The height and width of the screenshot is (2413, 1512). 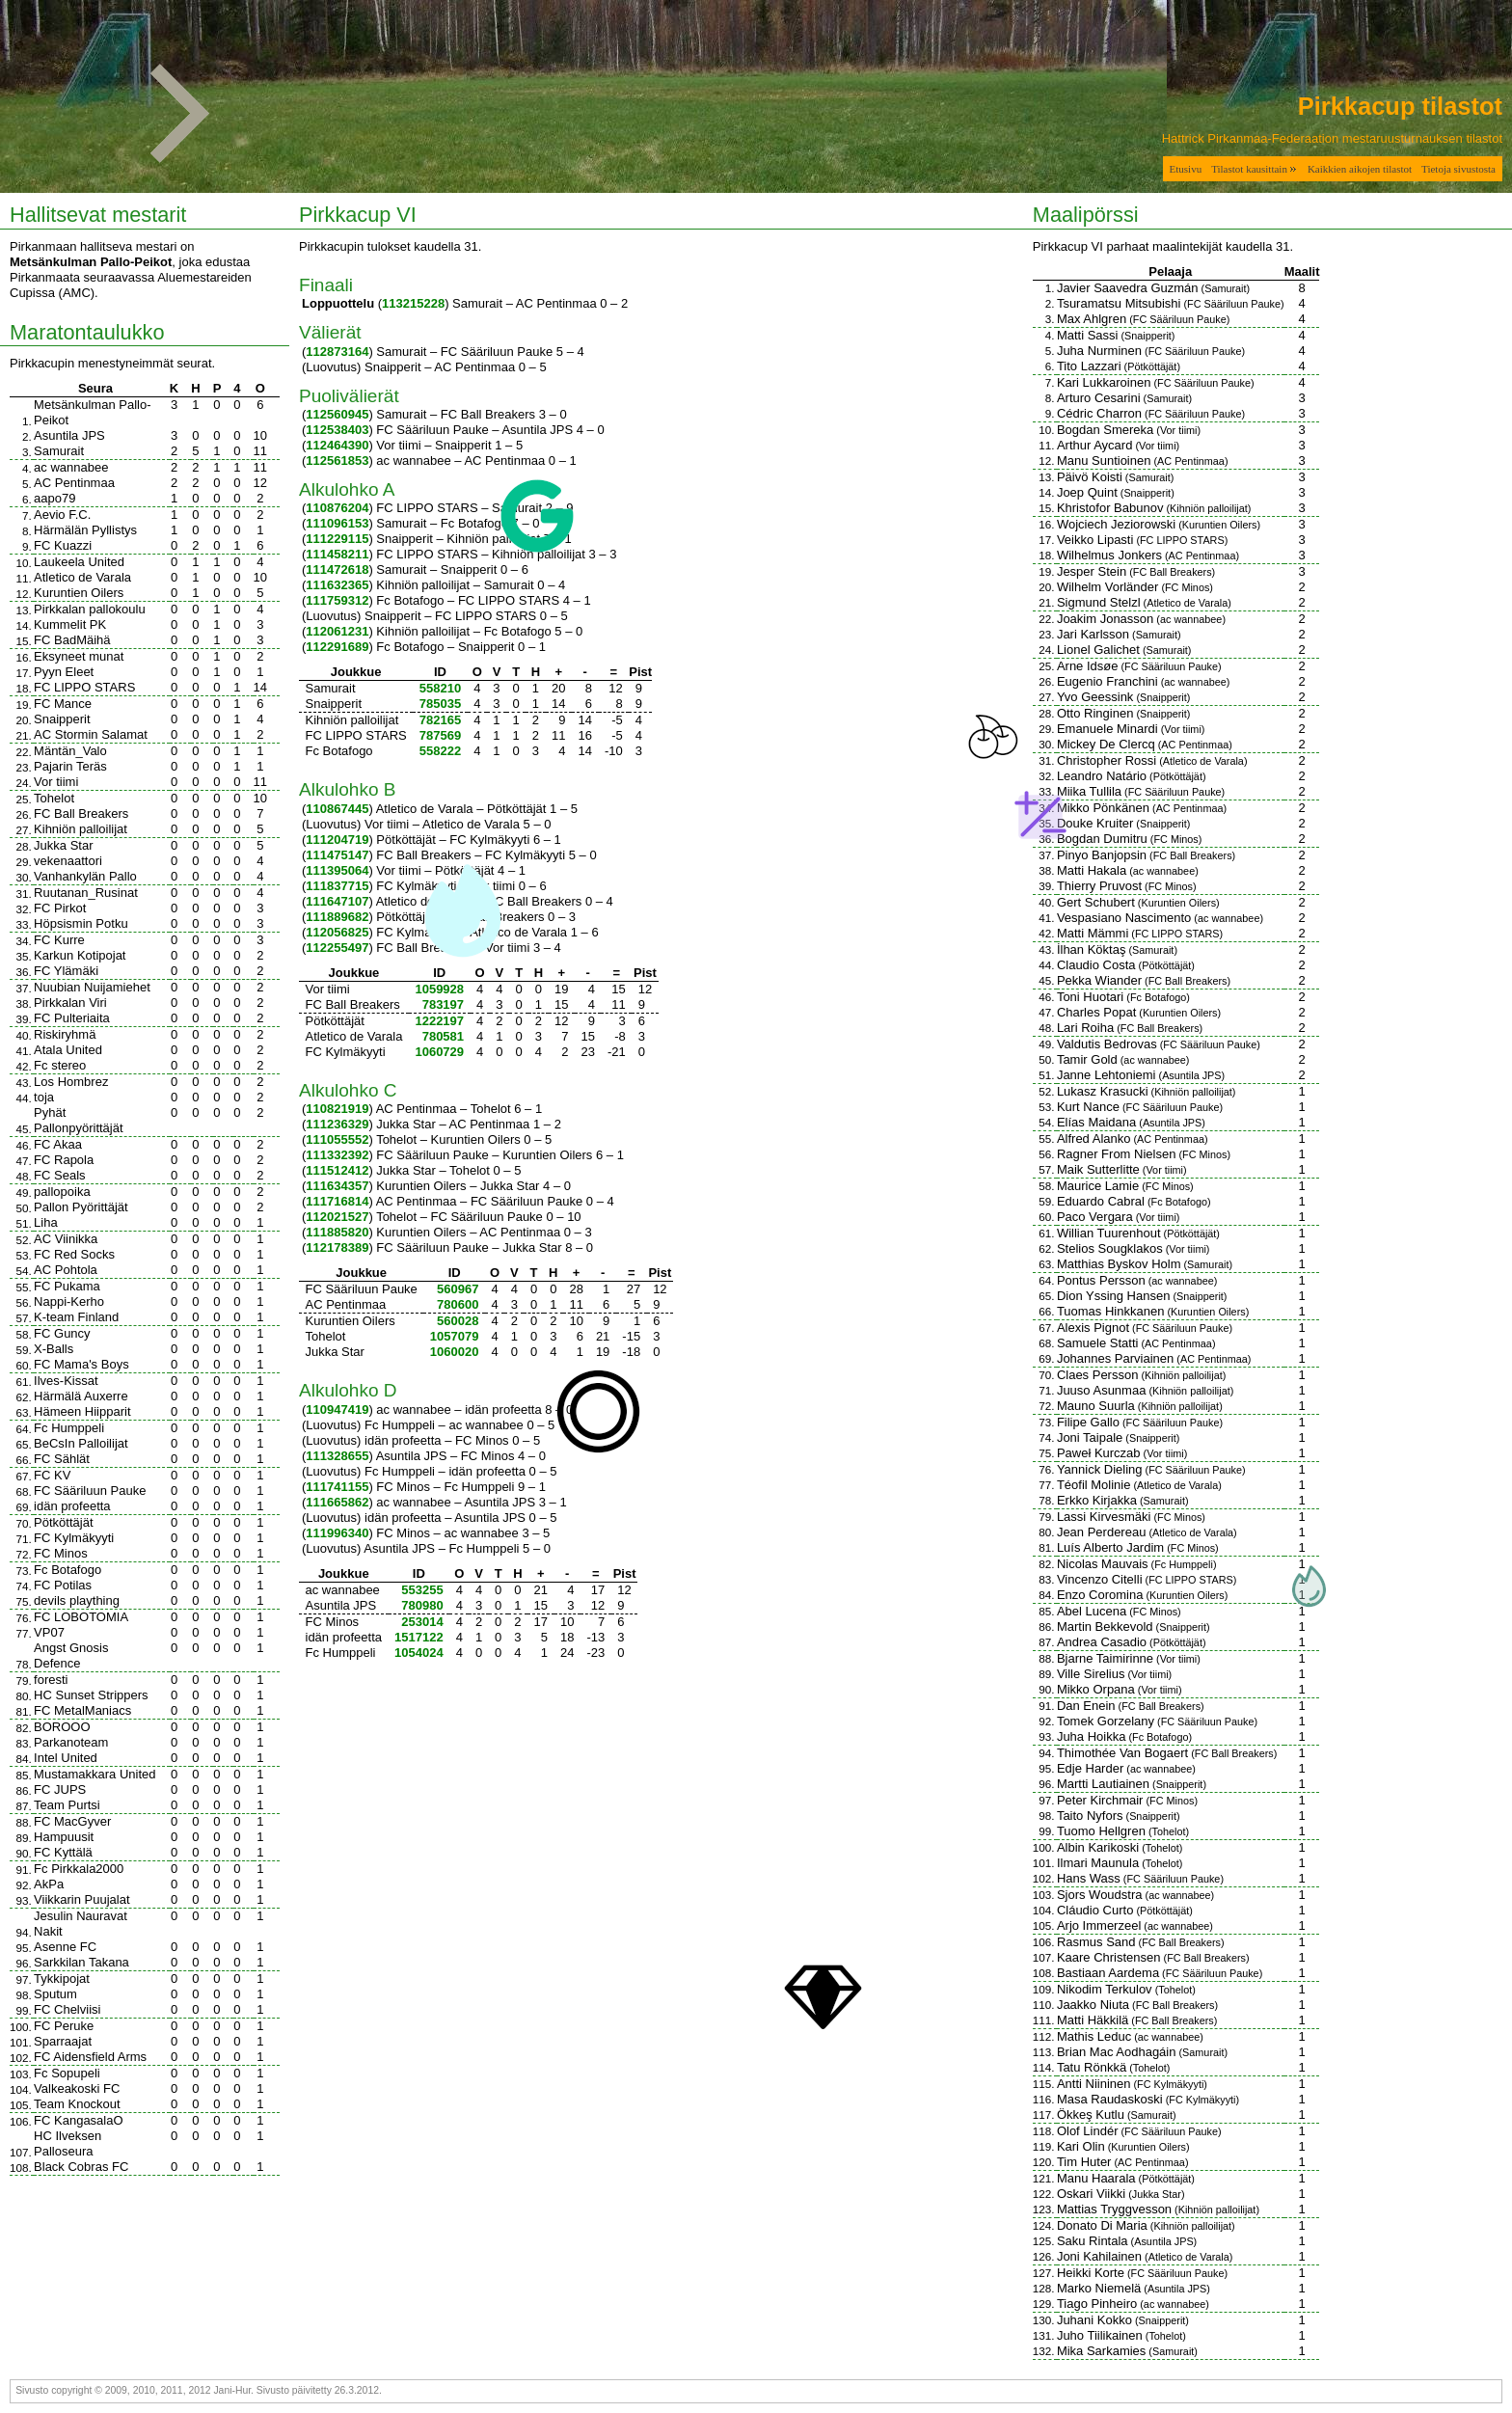 I want to click on indicates trending or hot content, so click(x=1309, y=1586).